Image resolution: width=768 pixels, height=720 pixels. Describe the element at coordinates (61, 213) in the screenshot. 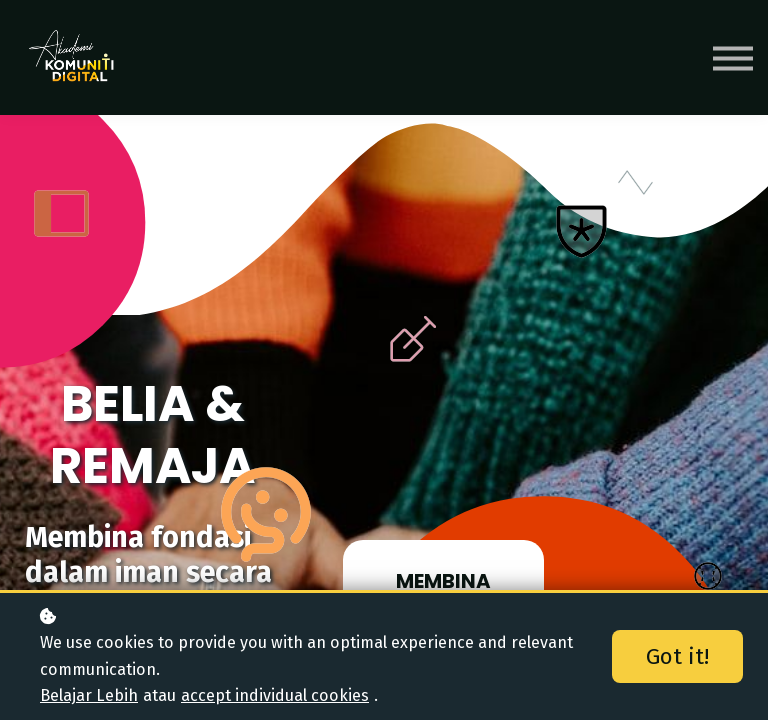

I see `toggle sidebar panel visibility` at that location.